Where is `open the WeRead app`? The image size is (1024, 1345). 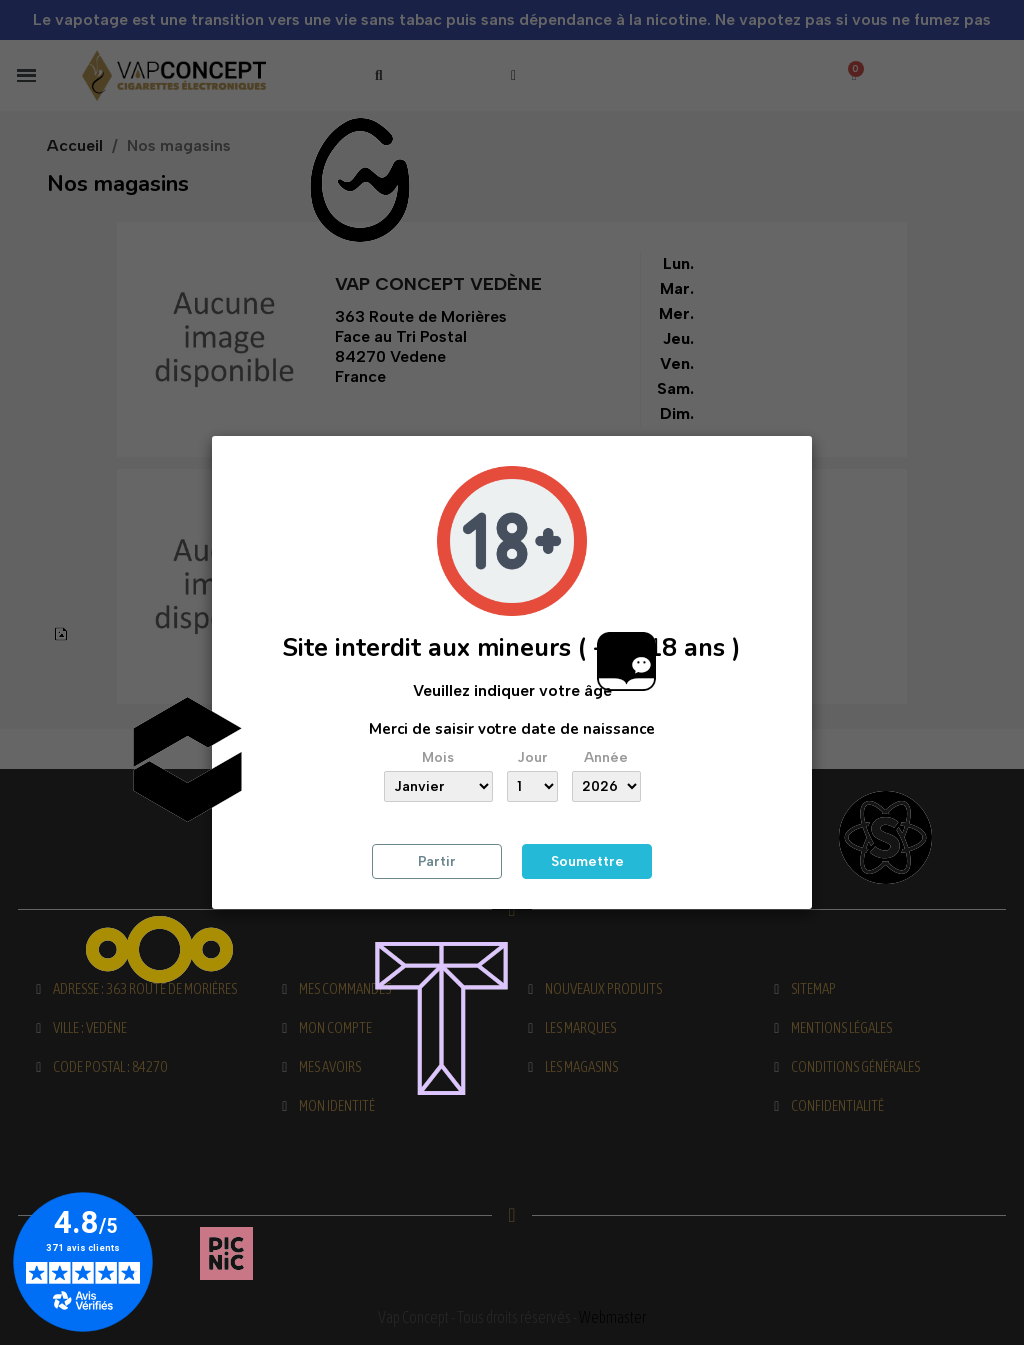 open the WeRead app is located at coordinates (626, 661).